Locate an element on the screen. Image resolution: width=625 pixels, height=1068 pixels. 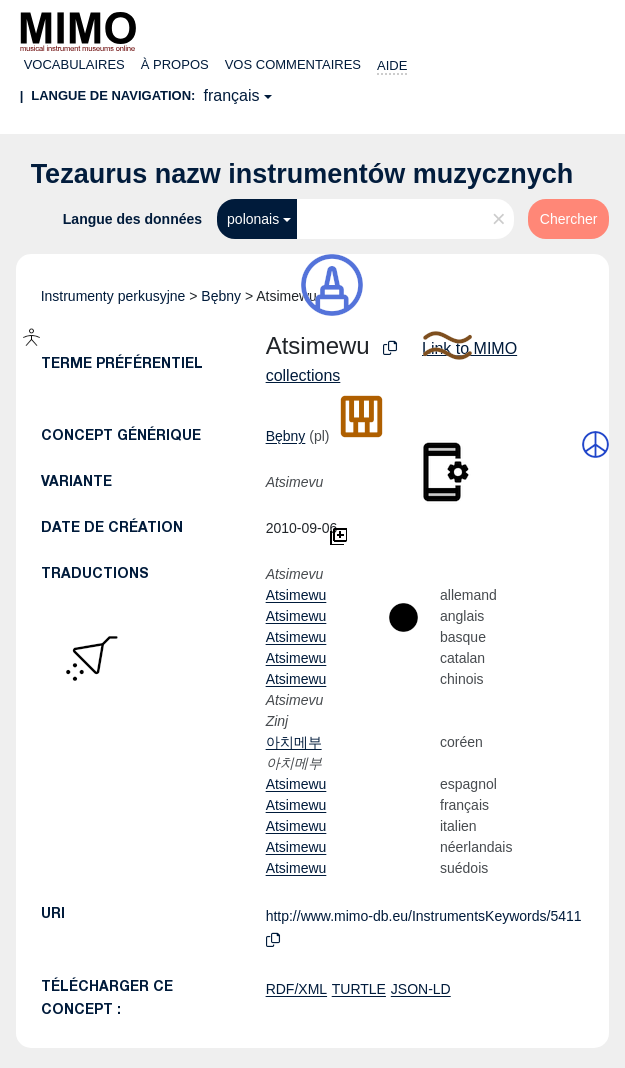
indicates an active or selected state is located at coordinates (403, 617).